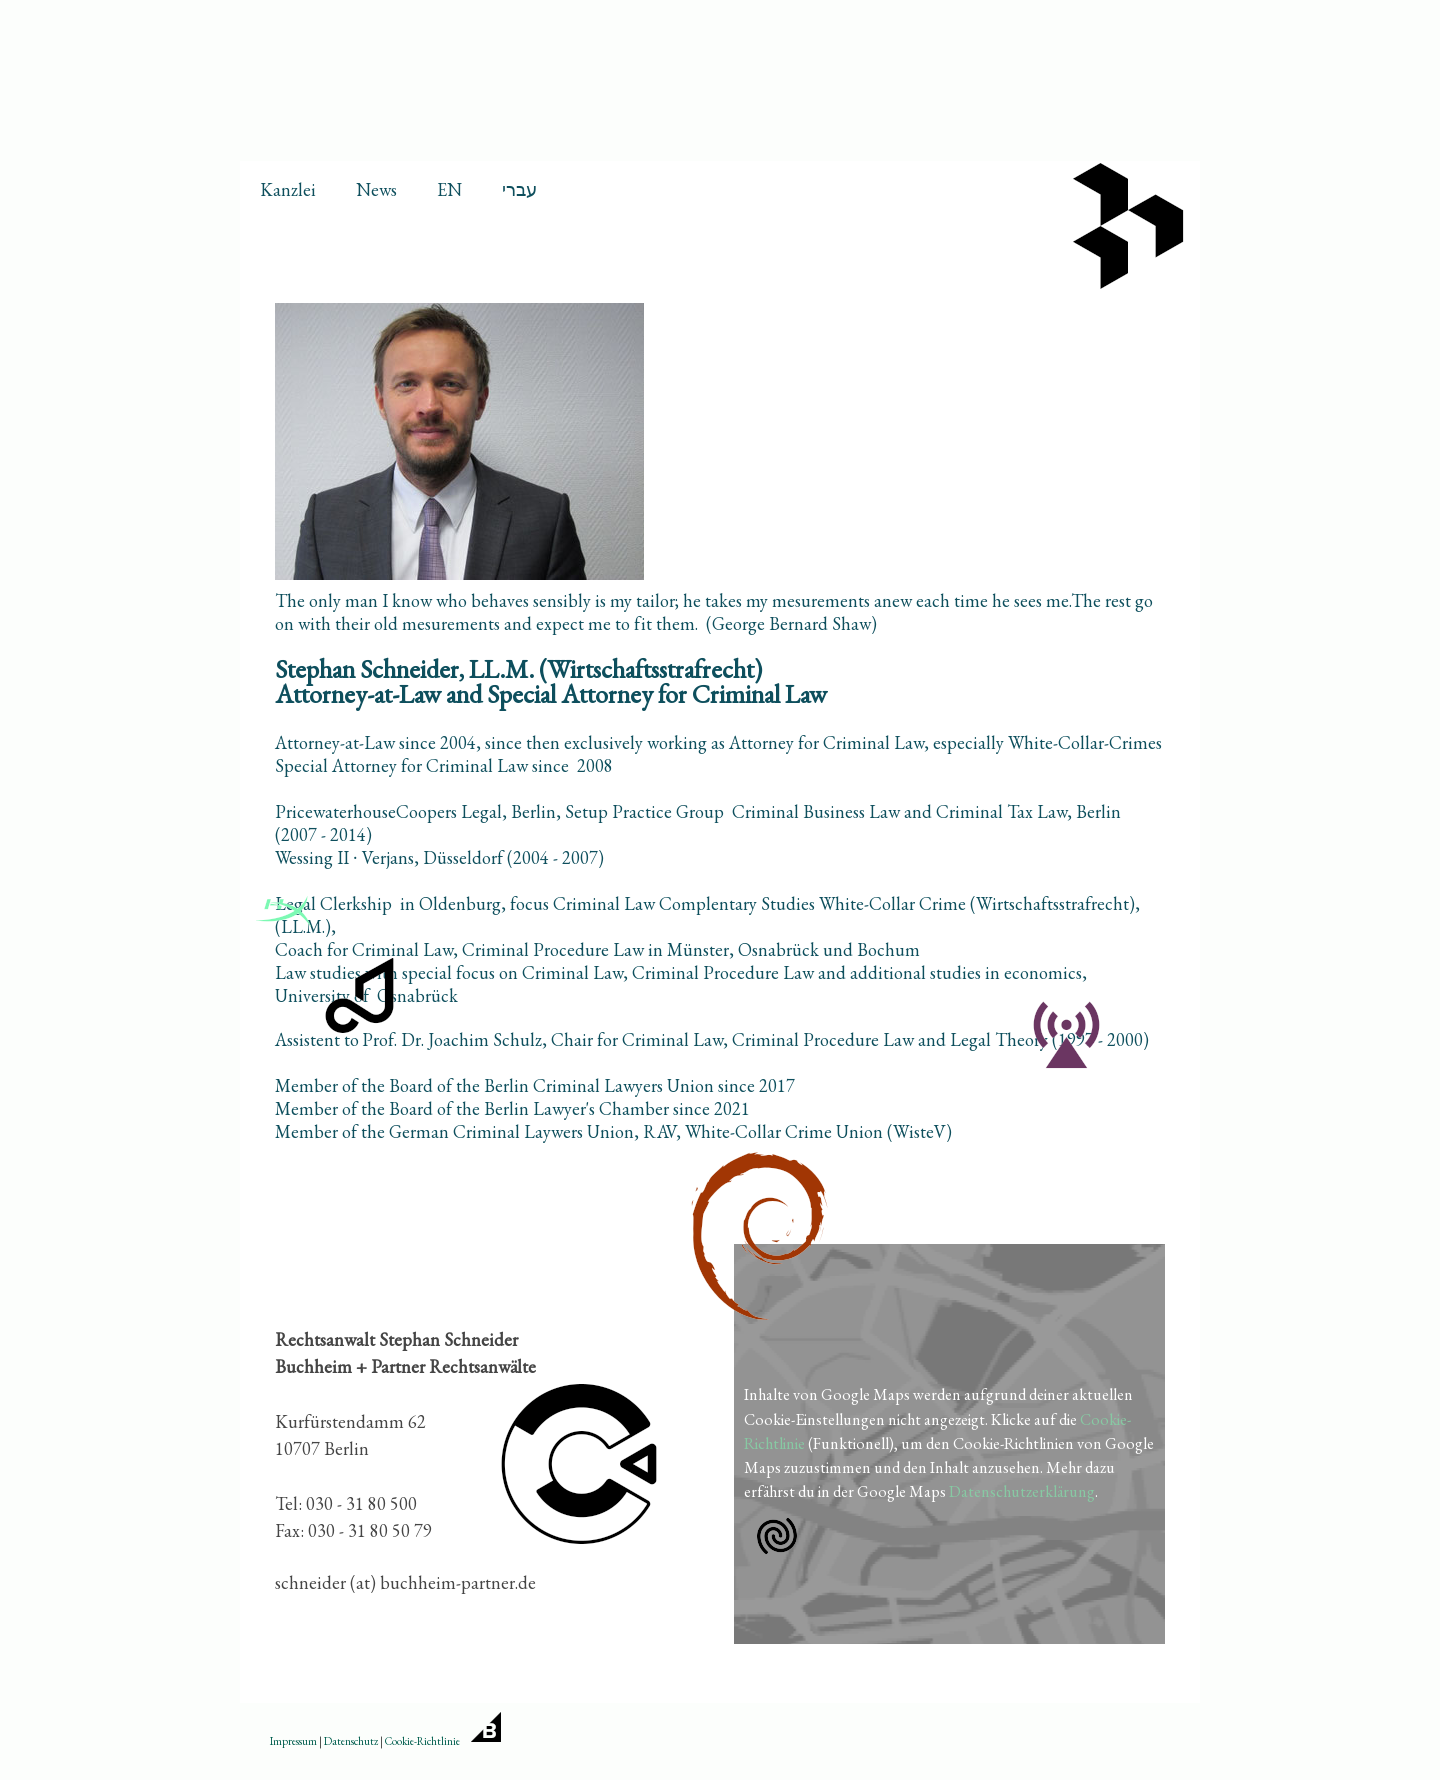 The height and width of the screenshot is (1780, 1440). Describe the element at coordinates (359, 995) in the screenshot. I see `open the Pretzel app` at that location.